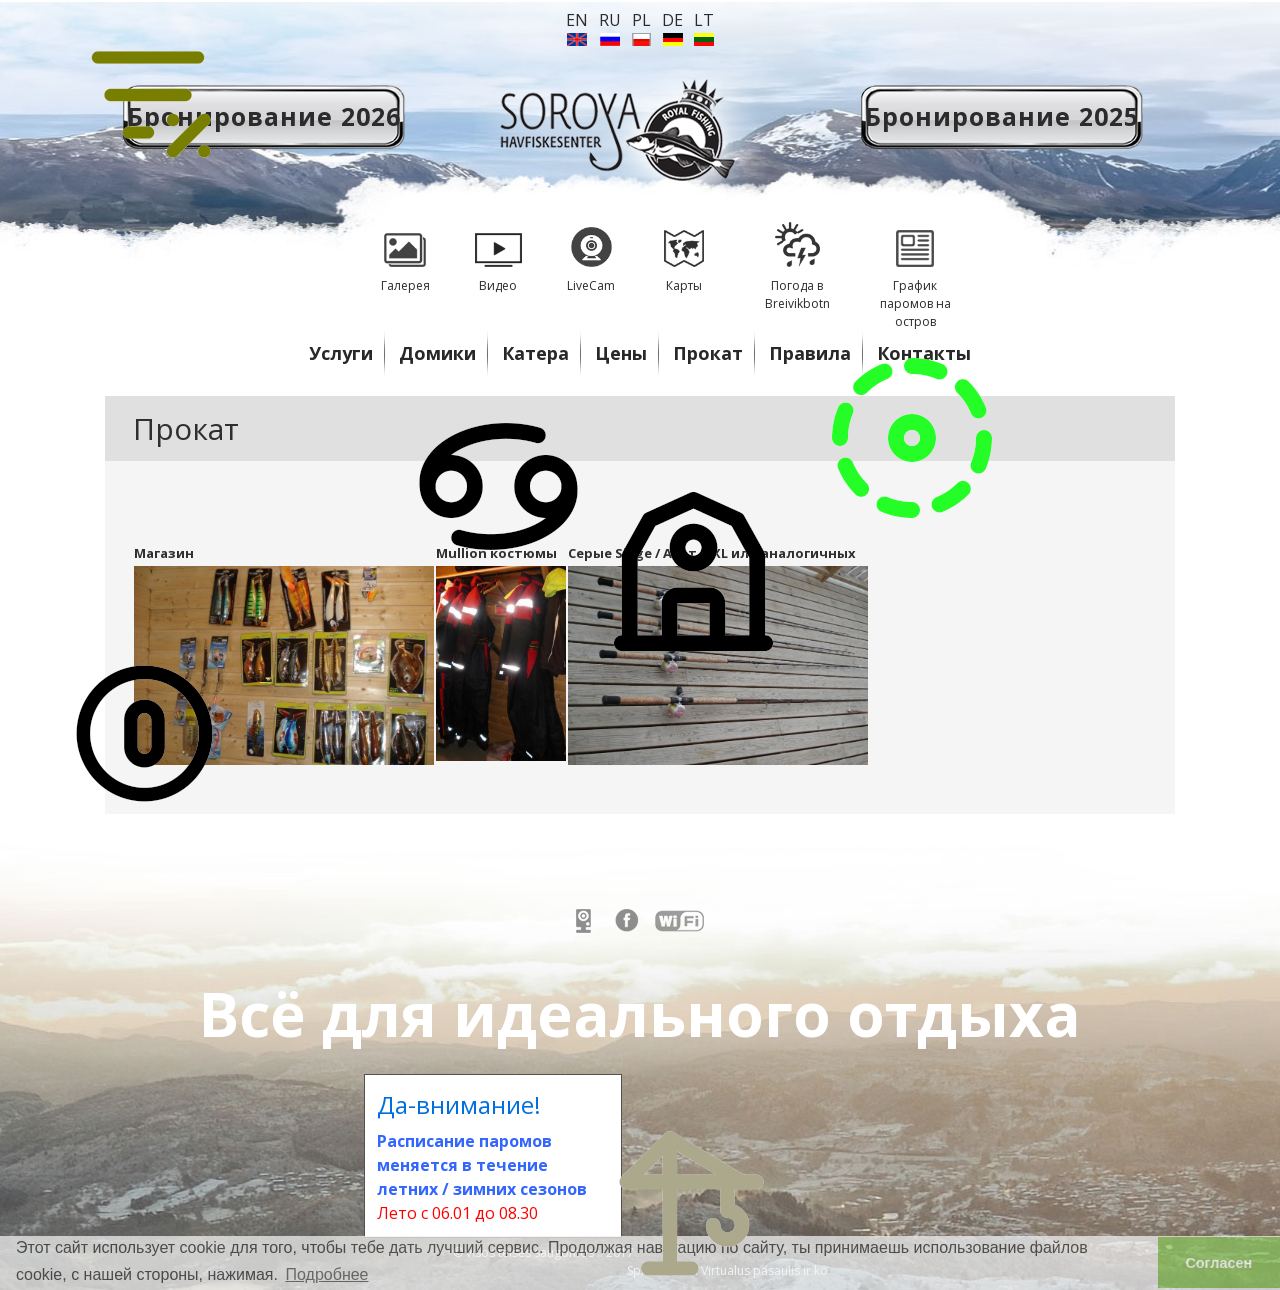  What do you see at coordinates (912, 438) in the screenshot?
I see `apply tilt-shift blur effect to photo` at bounding box center [912, 438].